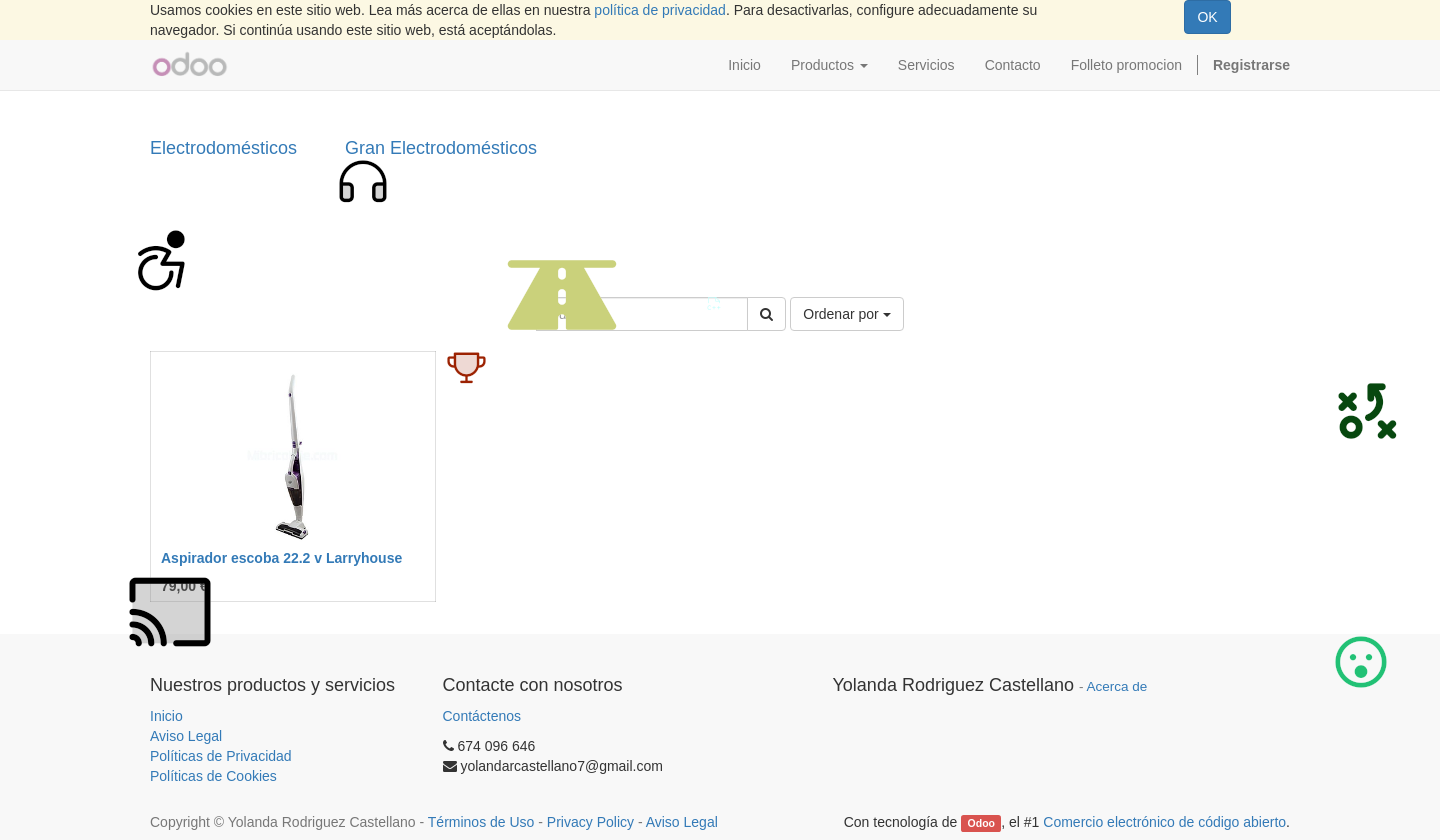 The height and width of the screenshot is (840, 1440). I want to click on open a C++ source file, so click(714, 304).